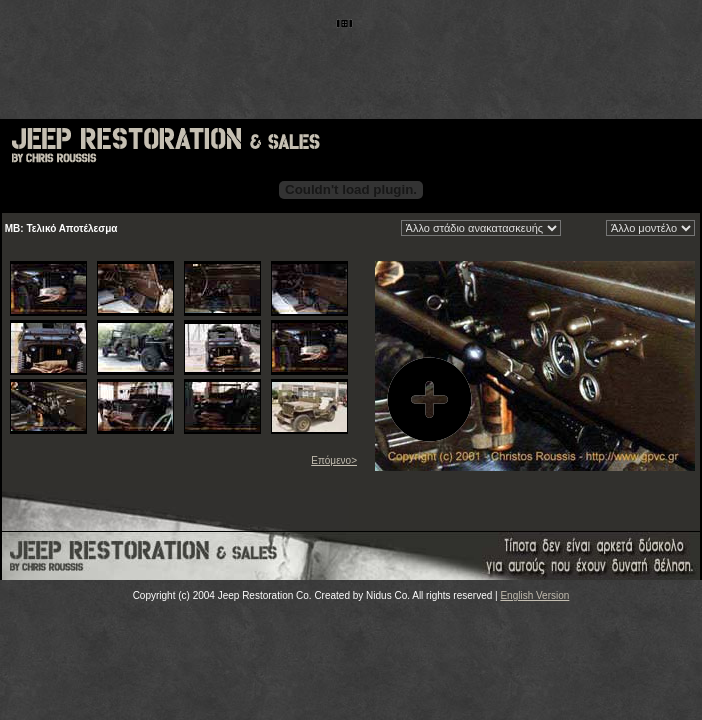 The height and width of the screenshot is (720, 702). What do you see at coordinates (344, 23) in the screenshot?
I see `access first aid or medical resources` at bounding box center [344, 23].